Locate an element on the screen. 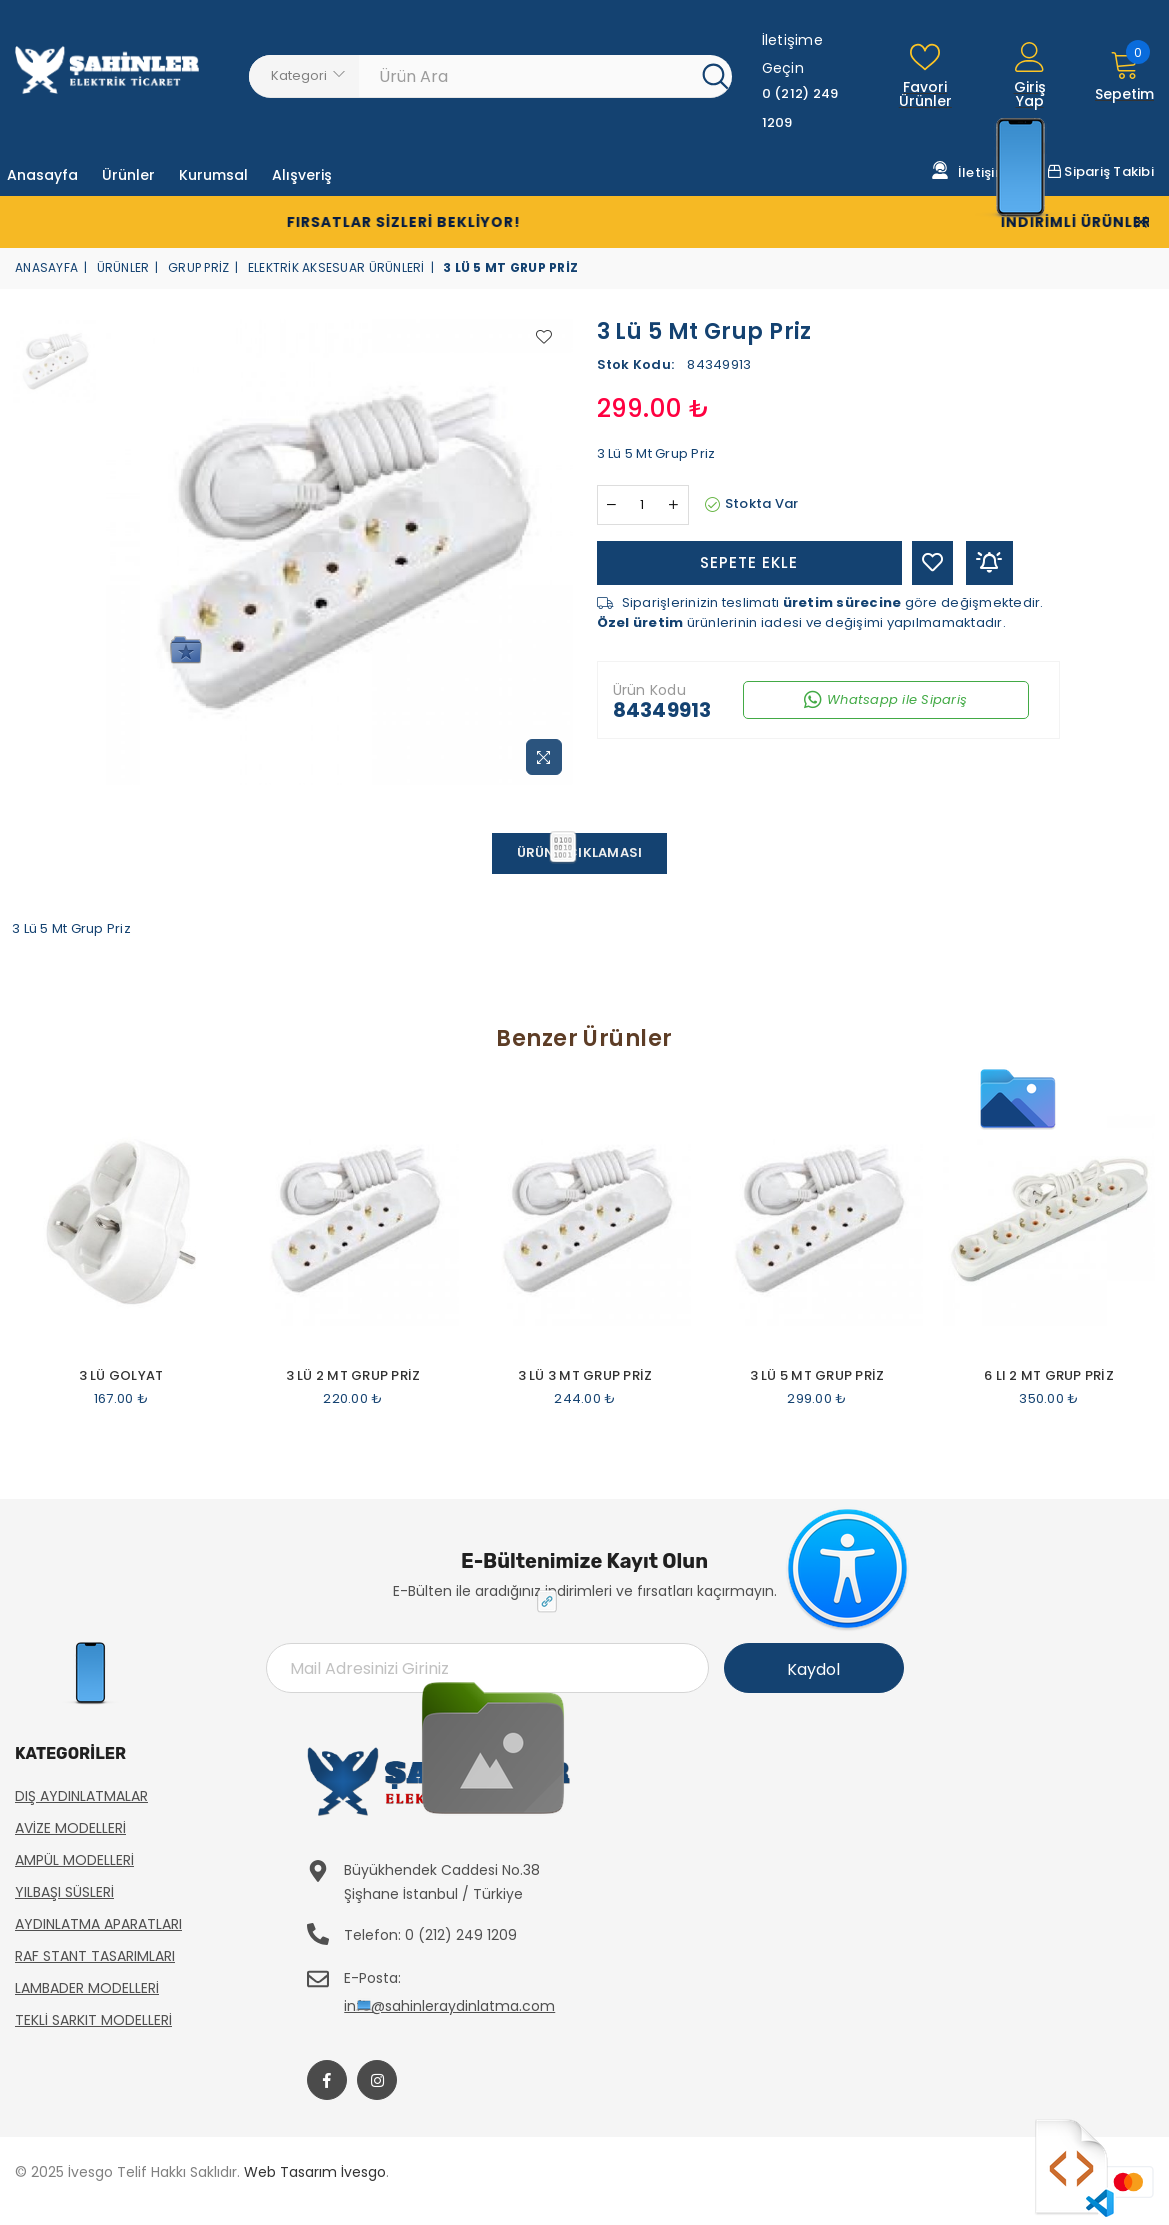 This screenshot has width=1169, height=2225. iPhone 11 Pro device icon is located at coordinates (1020, 168).